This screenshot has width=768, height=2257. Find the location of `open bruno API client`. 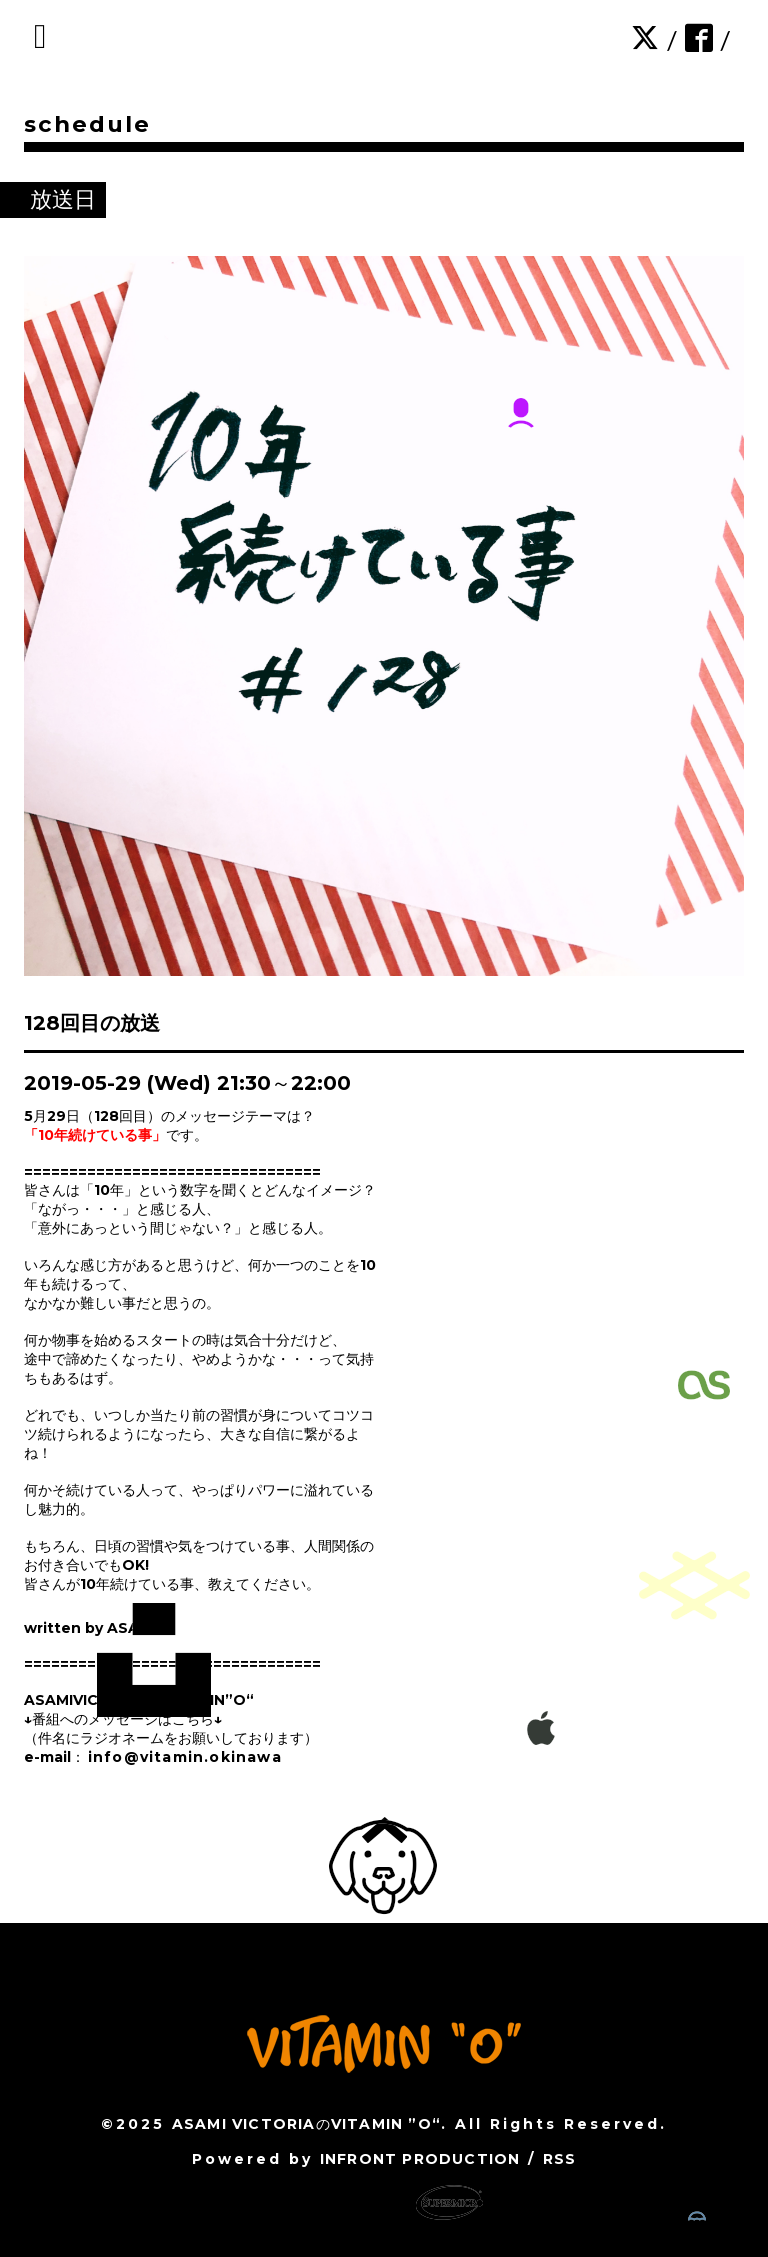

open bruno API client is located at coordinates (383, 1867).